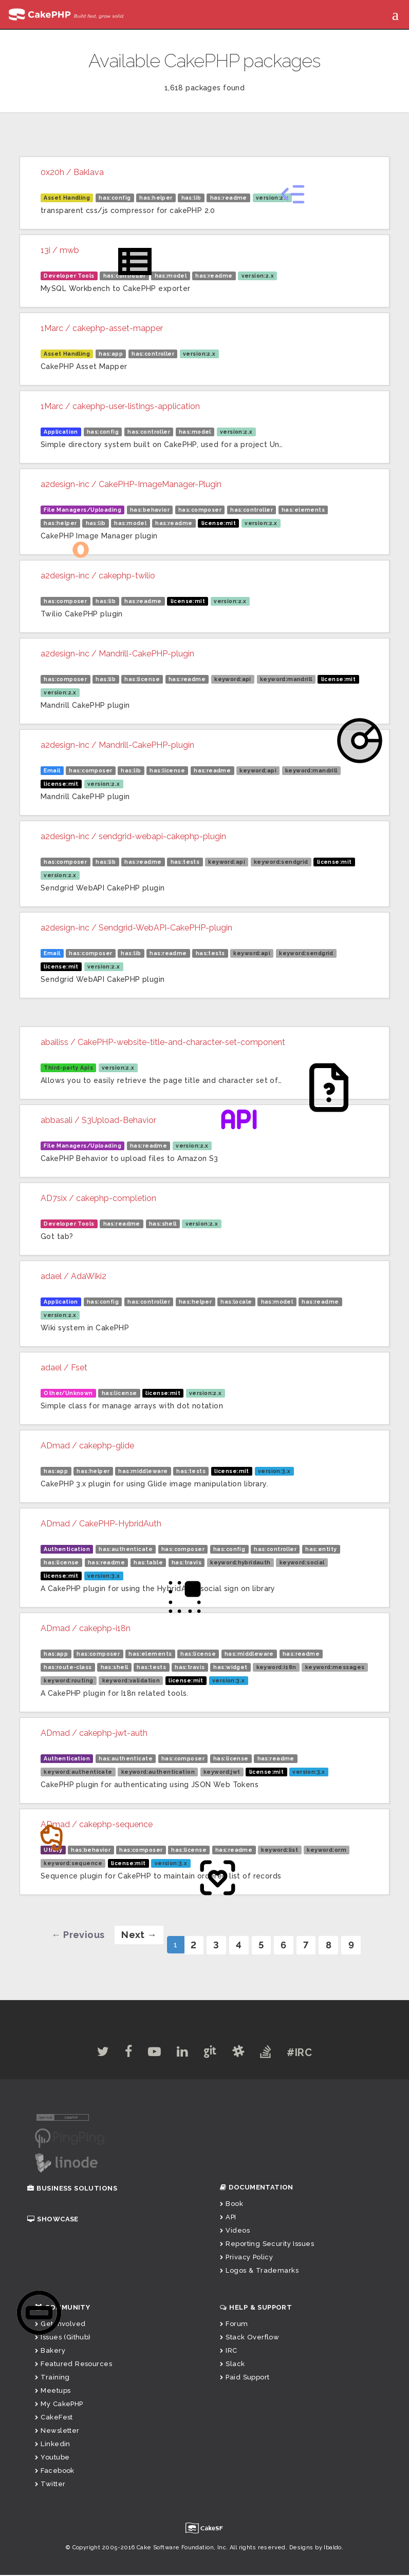  I want to click on play or access music library, so click(360, 741).